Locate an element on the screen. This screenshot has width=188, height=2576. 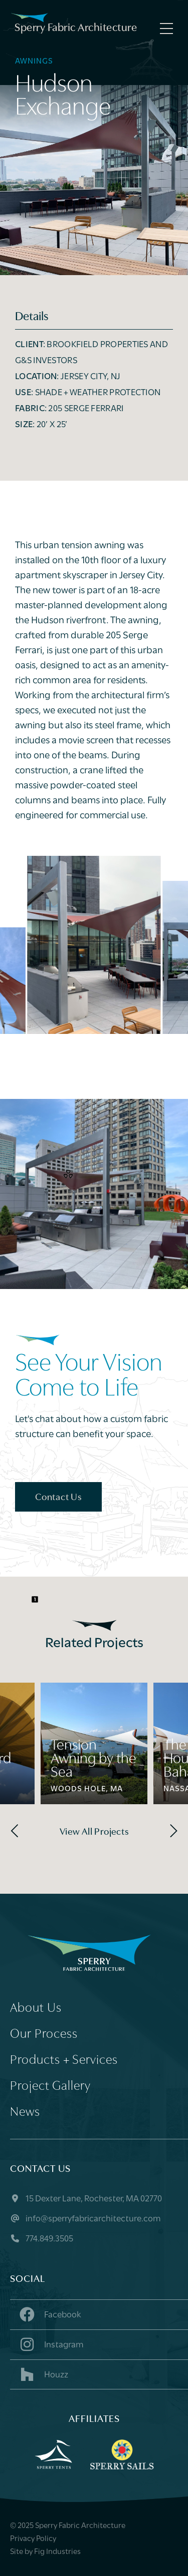
indicates hazardous or radioactive content warning is located at coordinates (68, 1174).